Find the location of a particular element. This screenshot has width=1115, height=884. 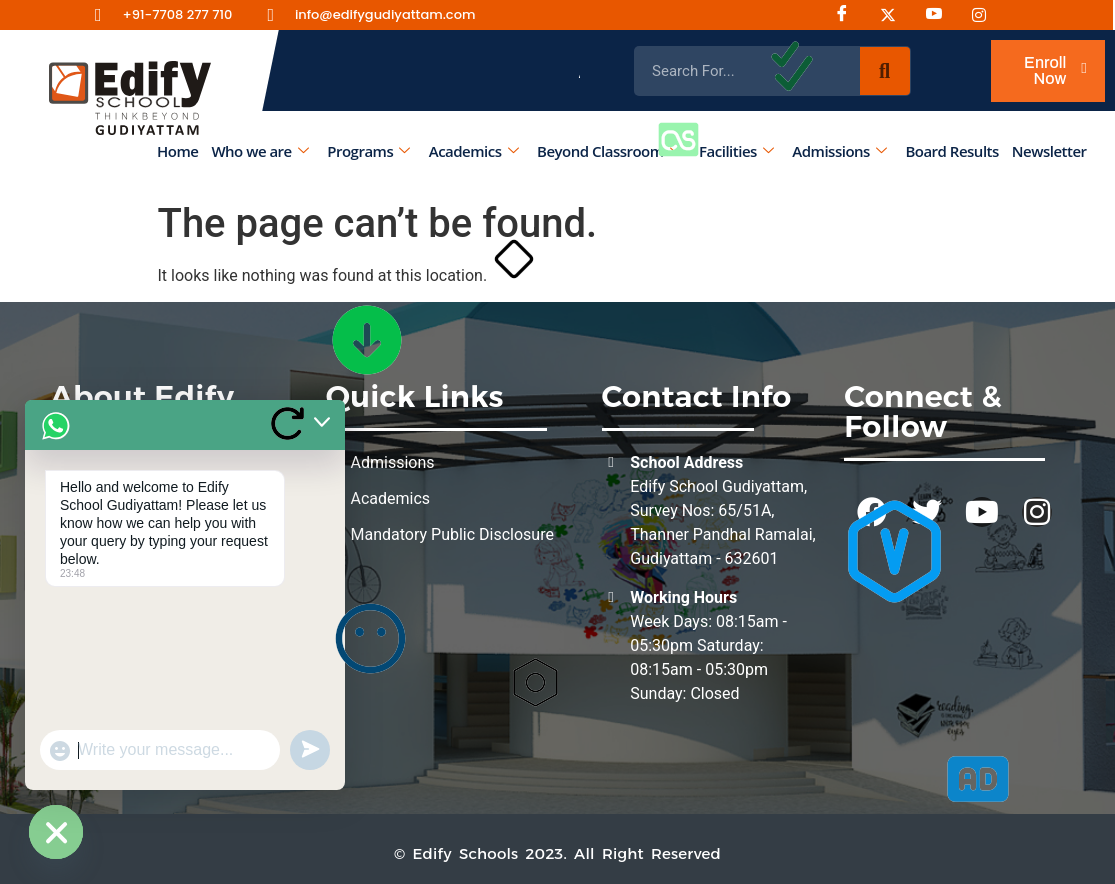

download file or content is located at coordinates (367, 340).